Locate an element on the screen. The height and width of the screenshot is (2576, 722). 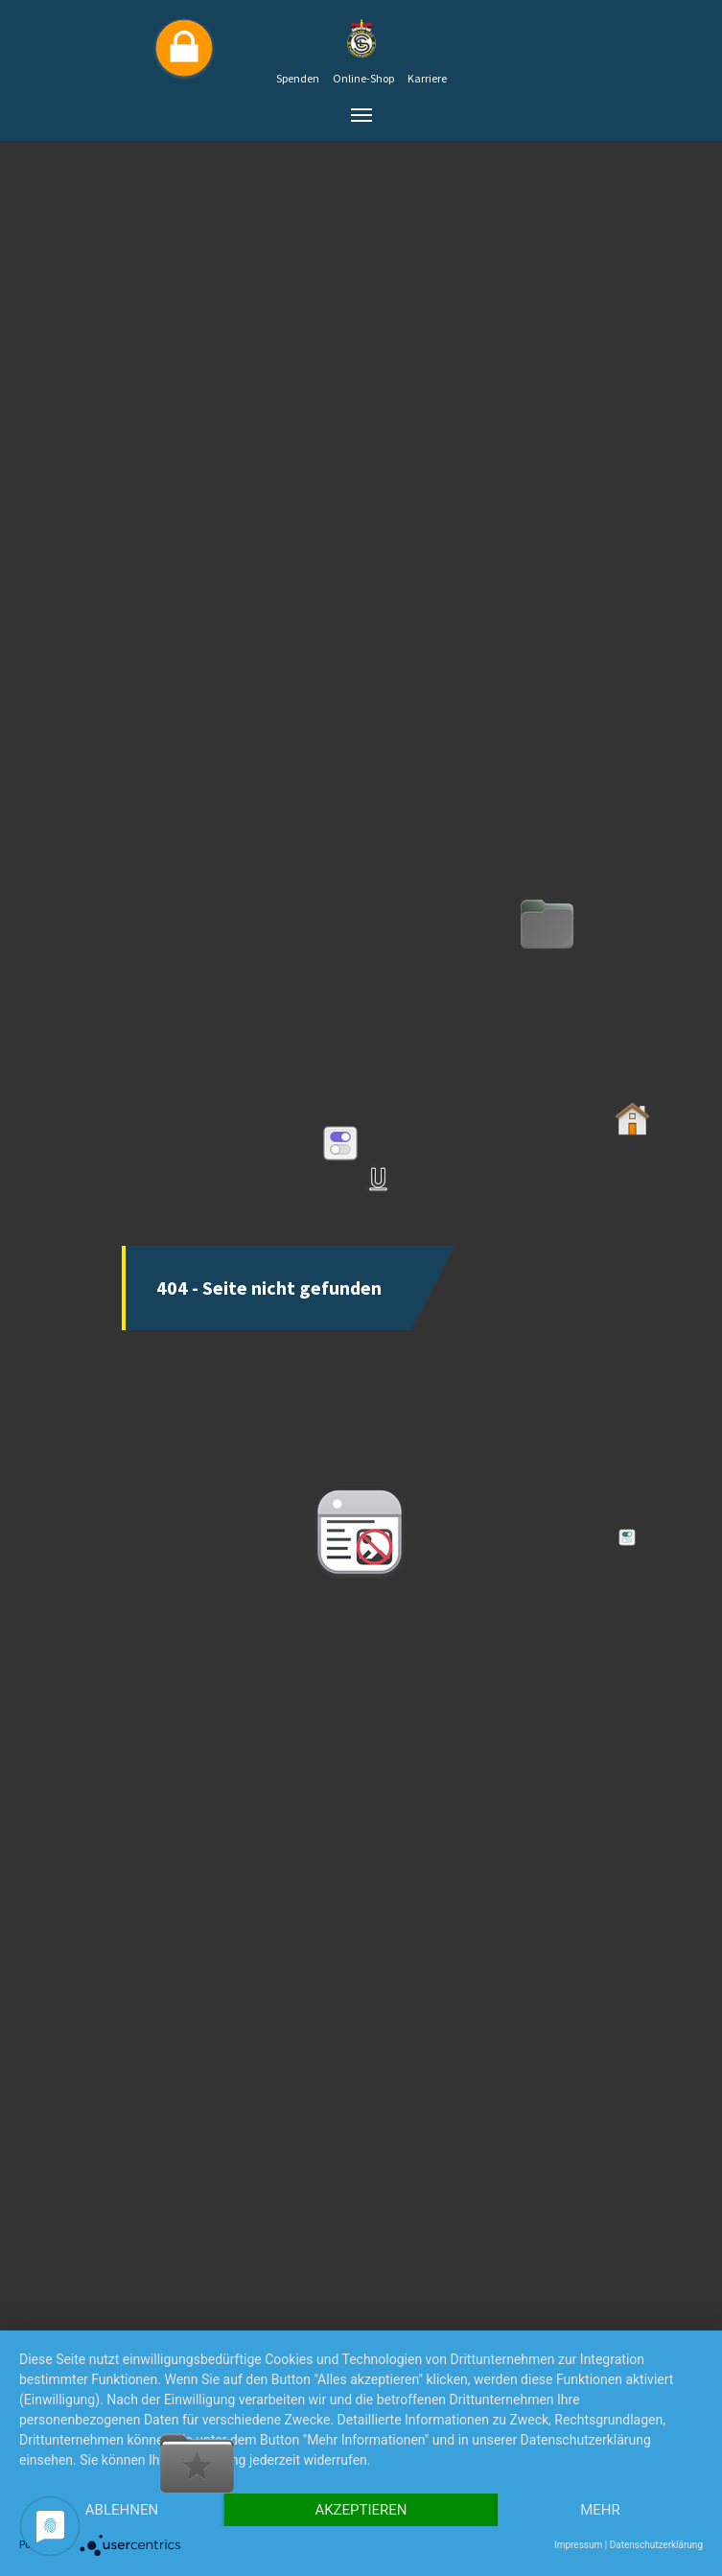
open gnome tweaks settings is located at coordinates (627, 1537).